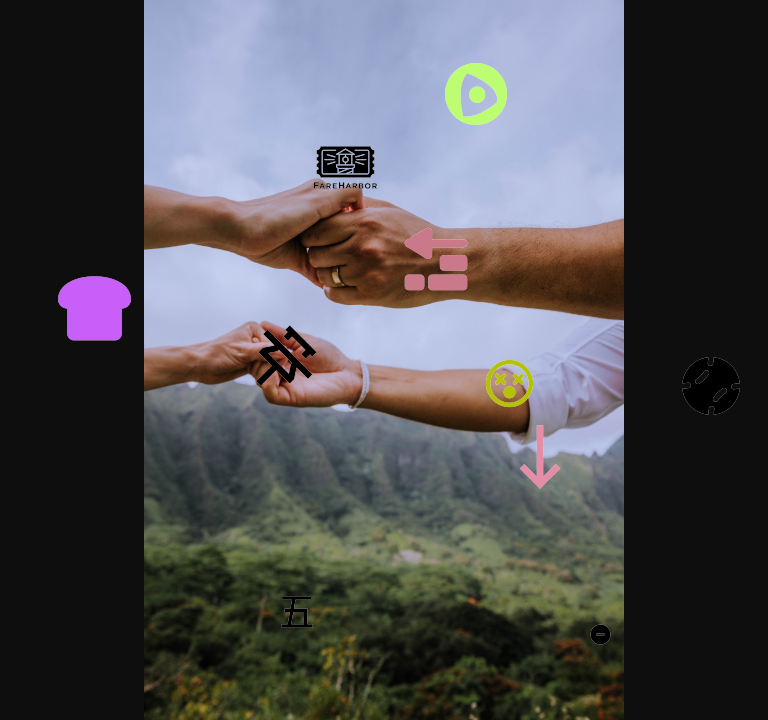 Image resolution: width=768 pixels, height=720 pixels. Describe the element at coordinates (509, 383) in the screenshot. I see `indicates a confused or overwhelmed state` at that location.